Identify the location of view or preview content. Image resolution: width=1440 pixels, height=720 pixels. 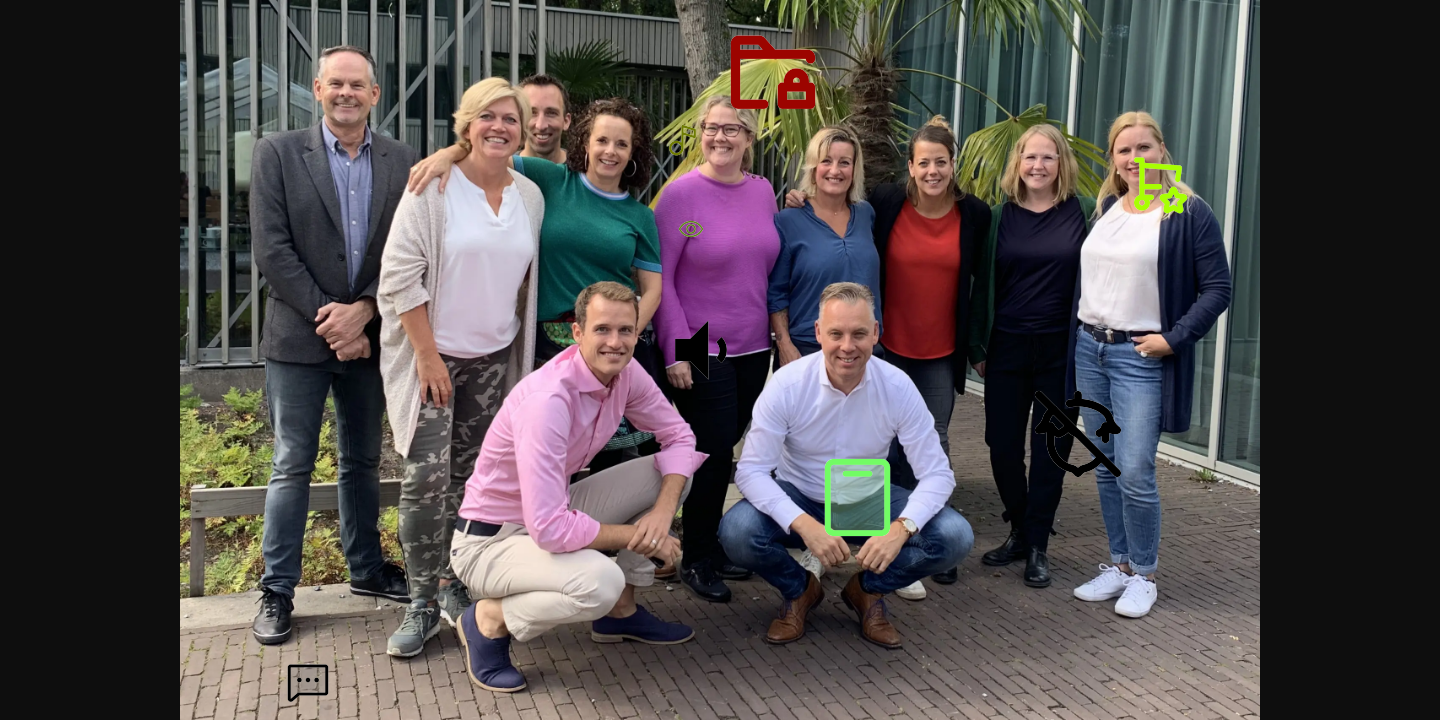
(691, 229).